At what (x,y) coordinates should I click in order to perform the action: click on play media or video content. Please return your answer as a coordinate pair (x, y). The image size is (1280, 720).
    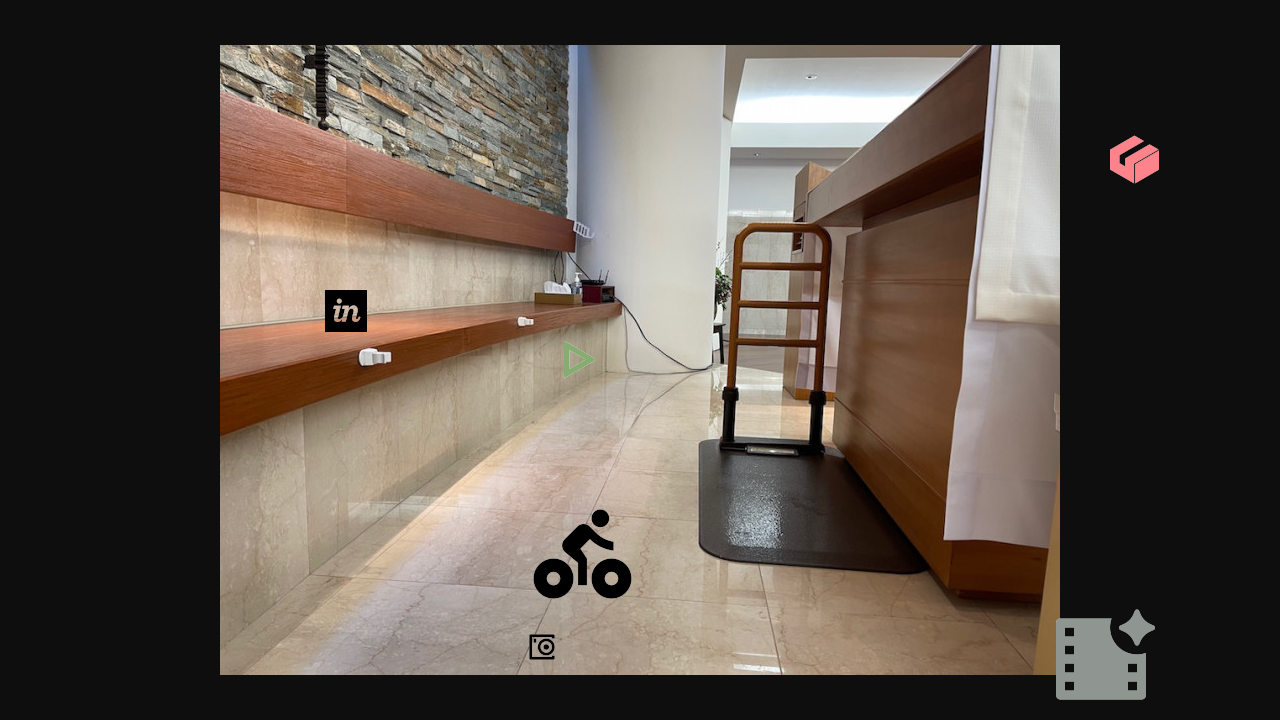
    Looking at the image, I should click on (577, 359).